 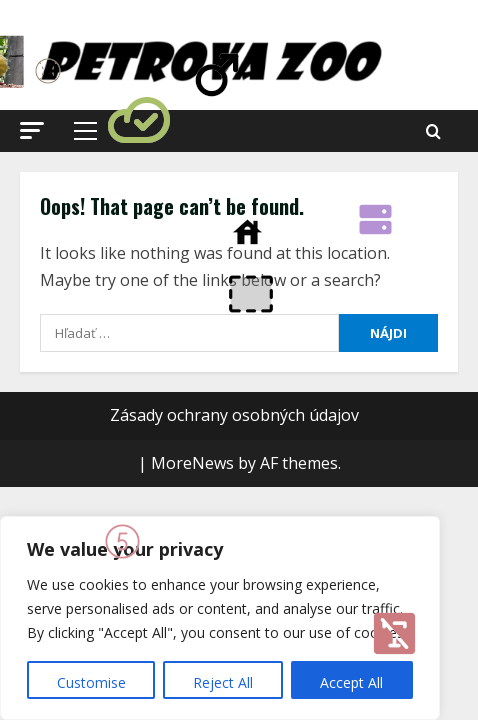 What do you see at coordinates (48, 71) in the screenshot?
I see `view baseball scores or stats` at bounding box center [48, 71].